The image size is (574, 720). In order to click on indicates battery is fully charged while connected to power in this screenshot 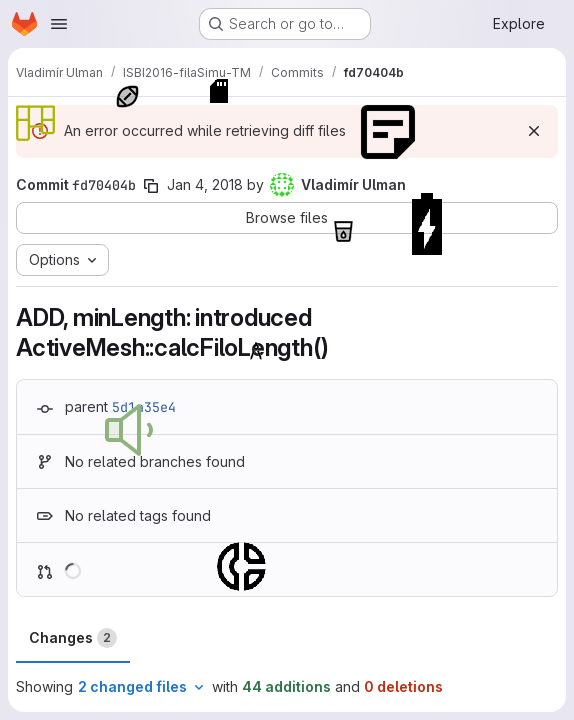, I will do `click(427, 224)`.